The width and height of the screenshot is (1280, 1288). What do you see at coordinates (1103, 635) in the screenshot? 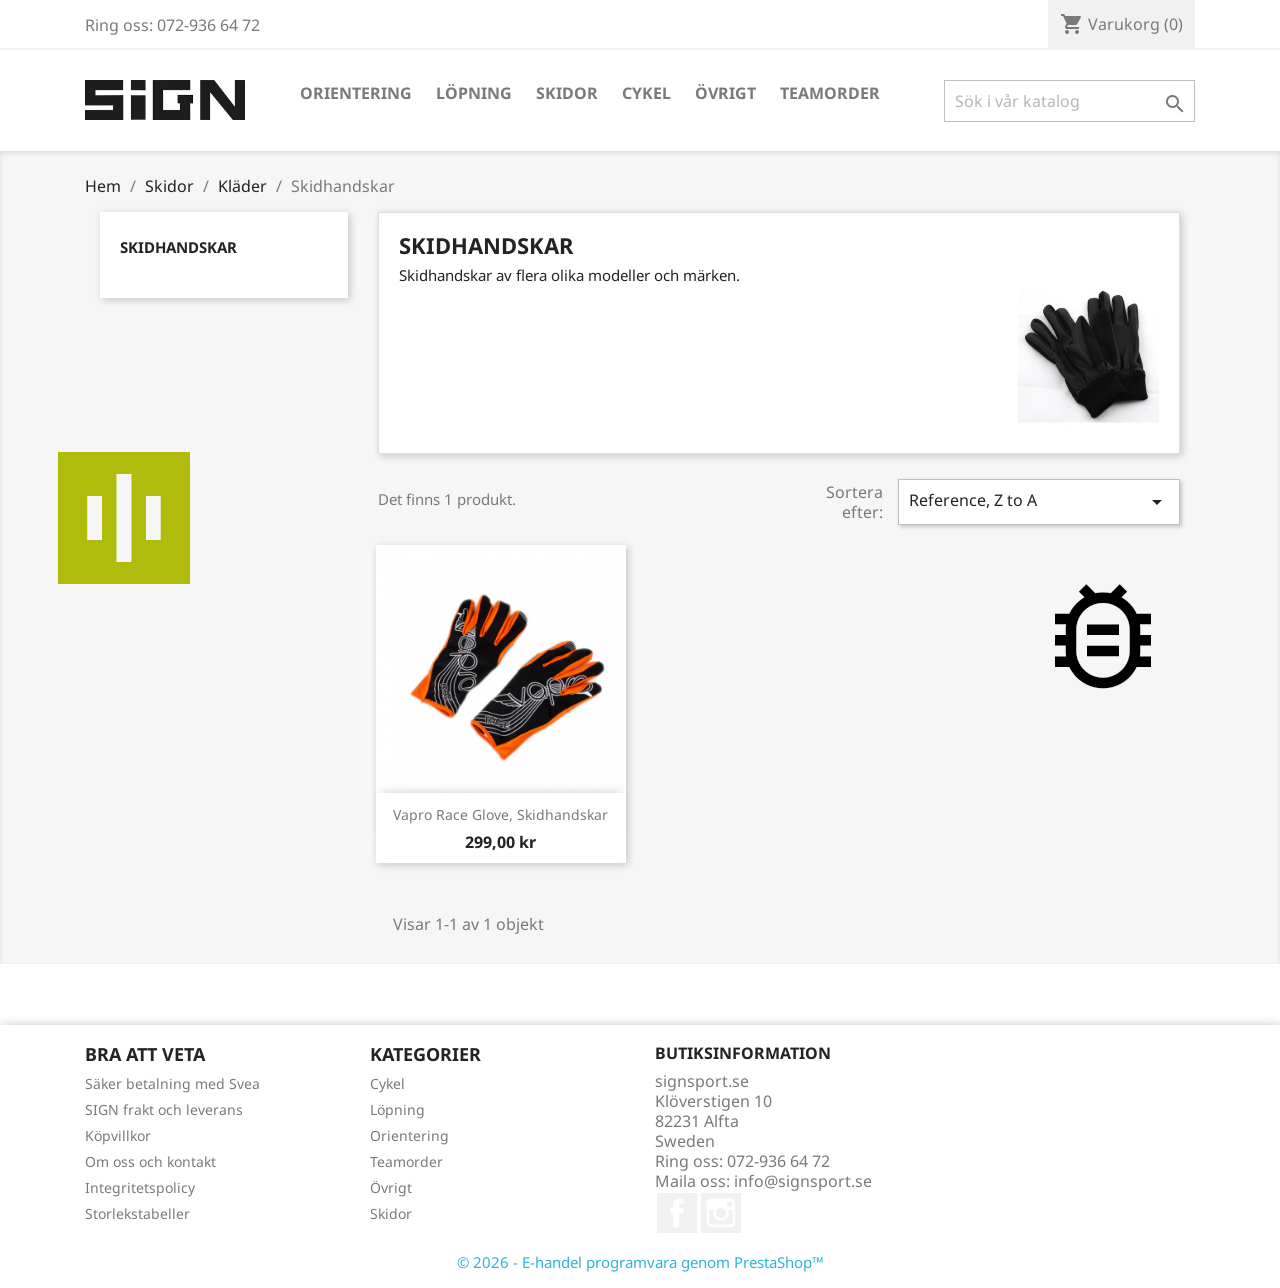
I see `report a bug or software issue` at bounding box center [1103, 635].